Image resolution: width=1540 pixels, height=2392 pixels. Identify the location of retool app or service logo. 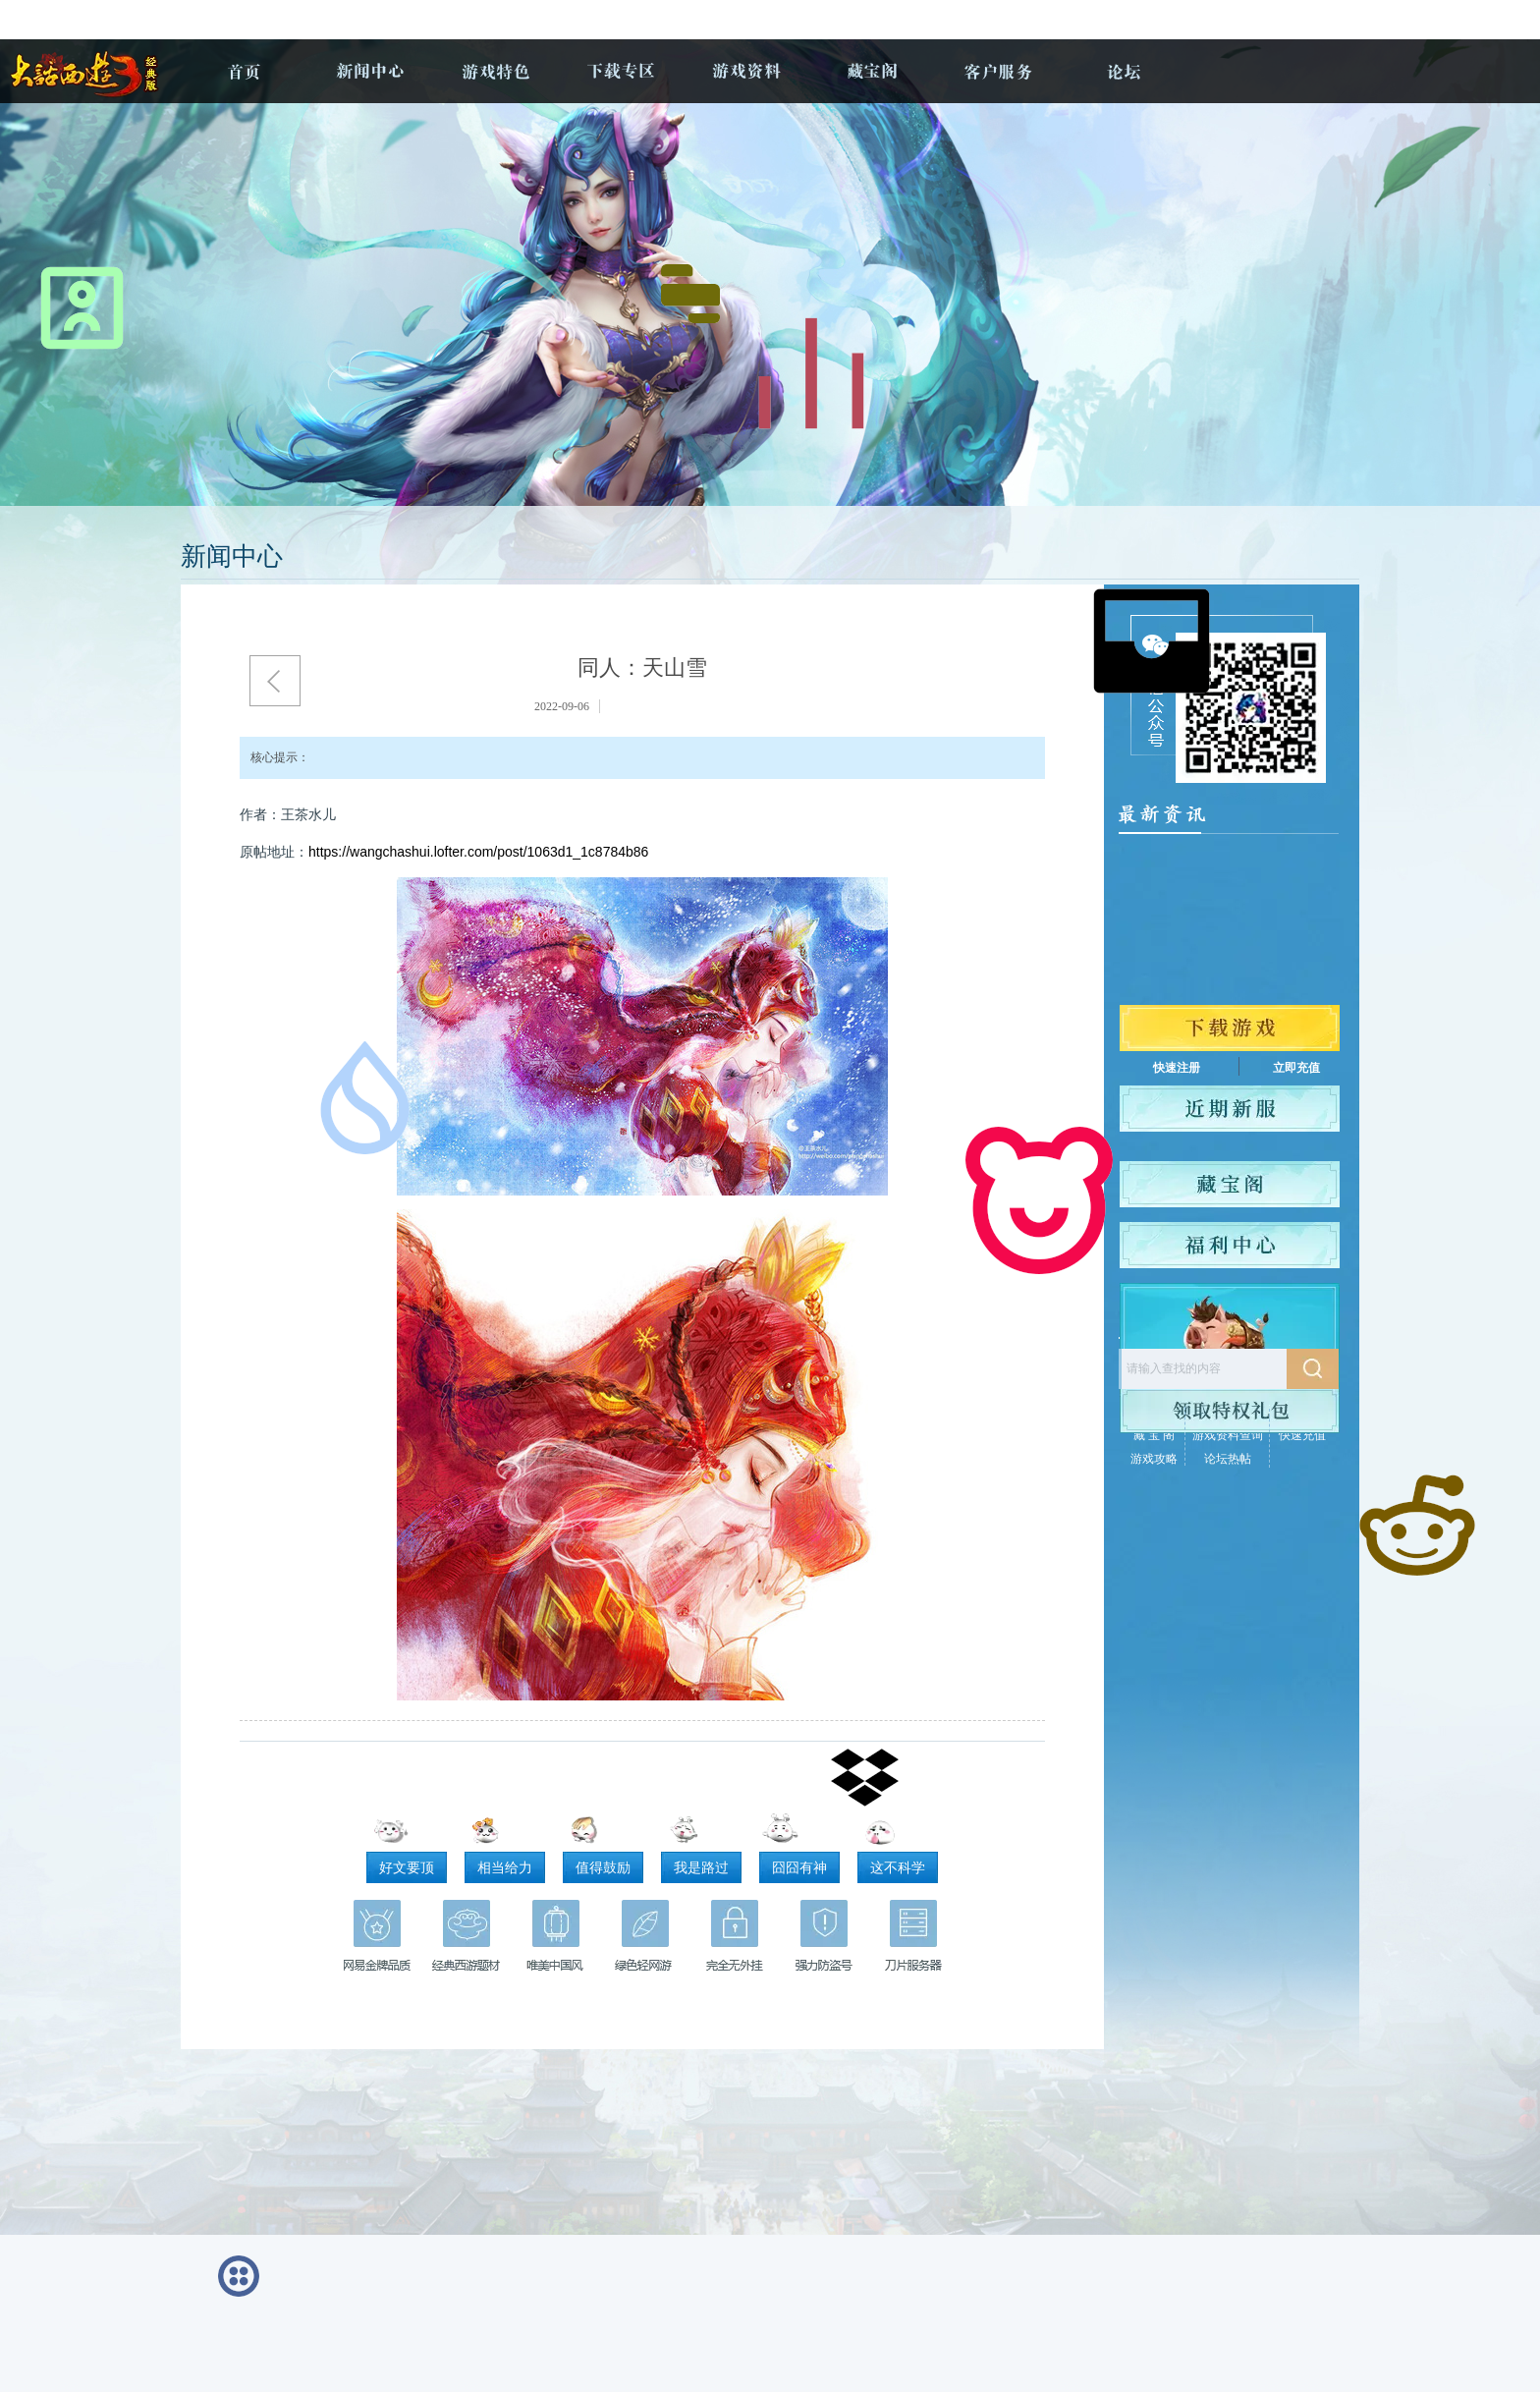
(690, 294).